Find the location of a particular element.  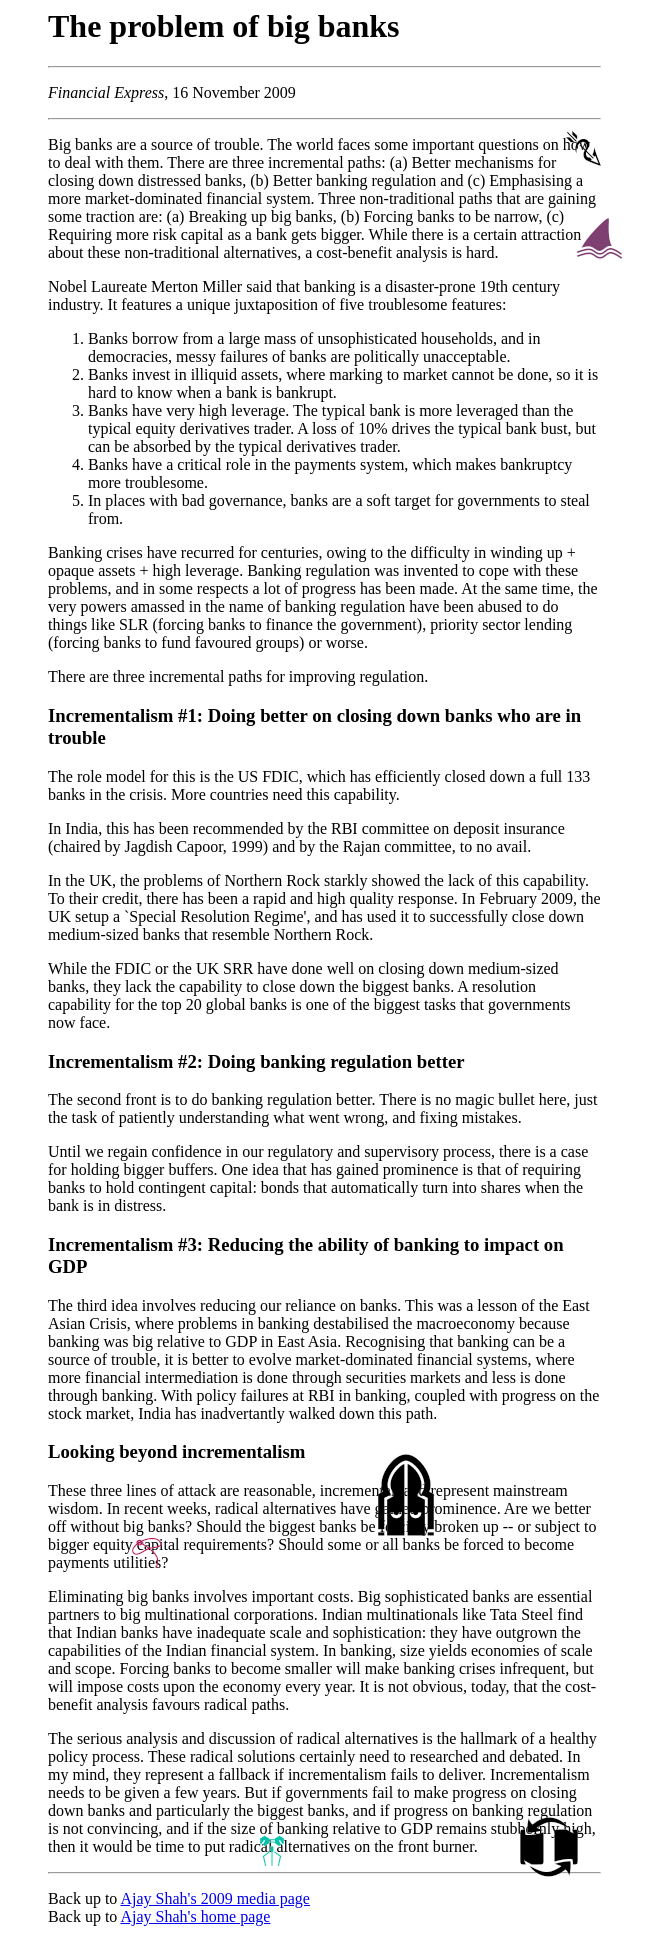

enter a palace or themed location is located at coordinates (406, 1495).